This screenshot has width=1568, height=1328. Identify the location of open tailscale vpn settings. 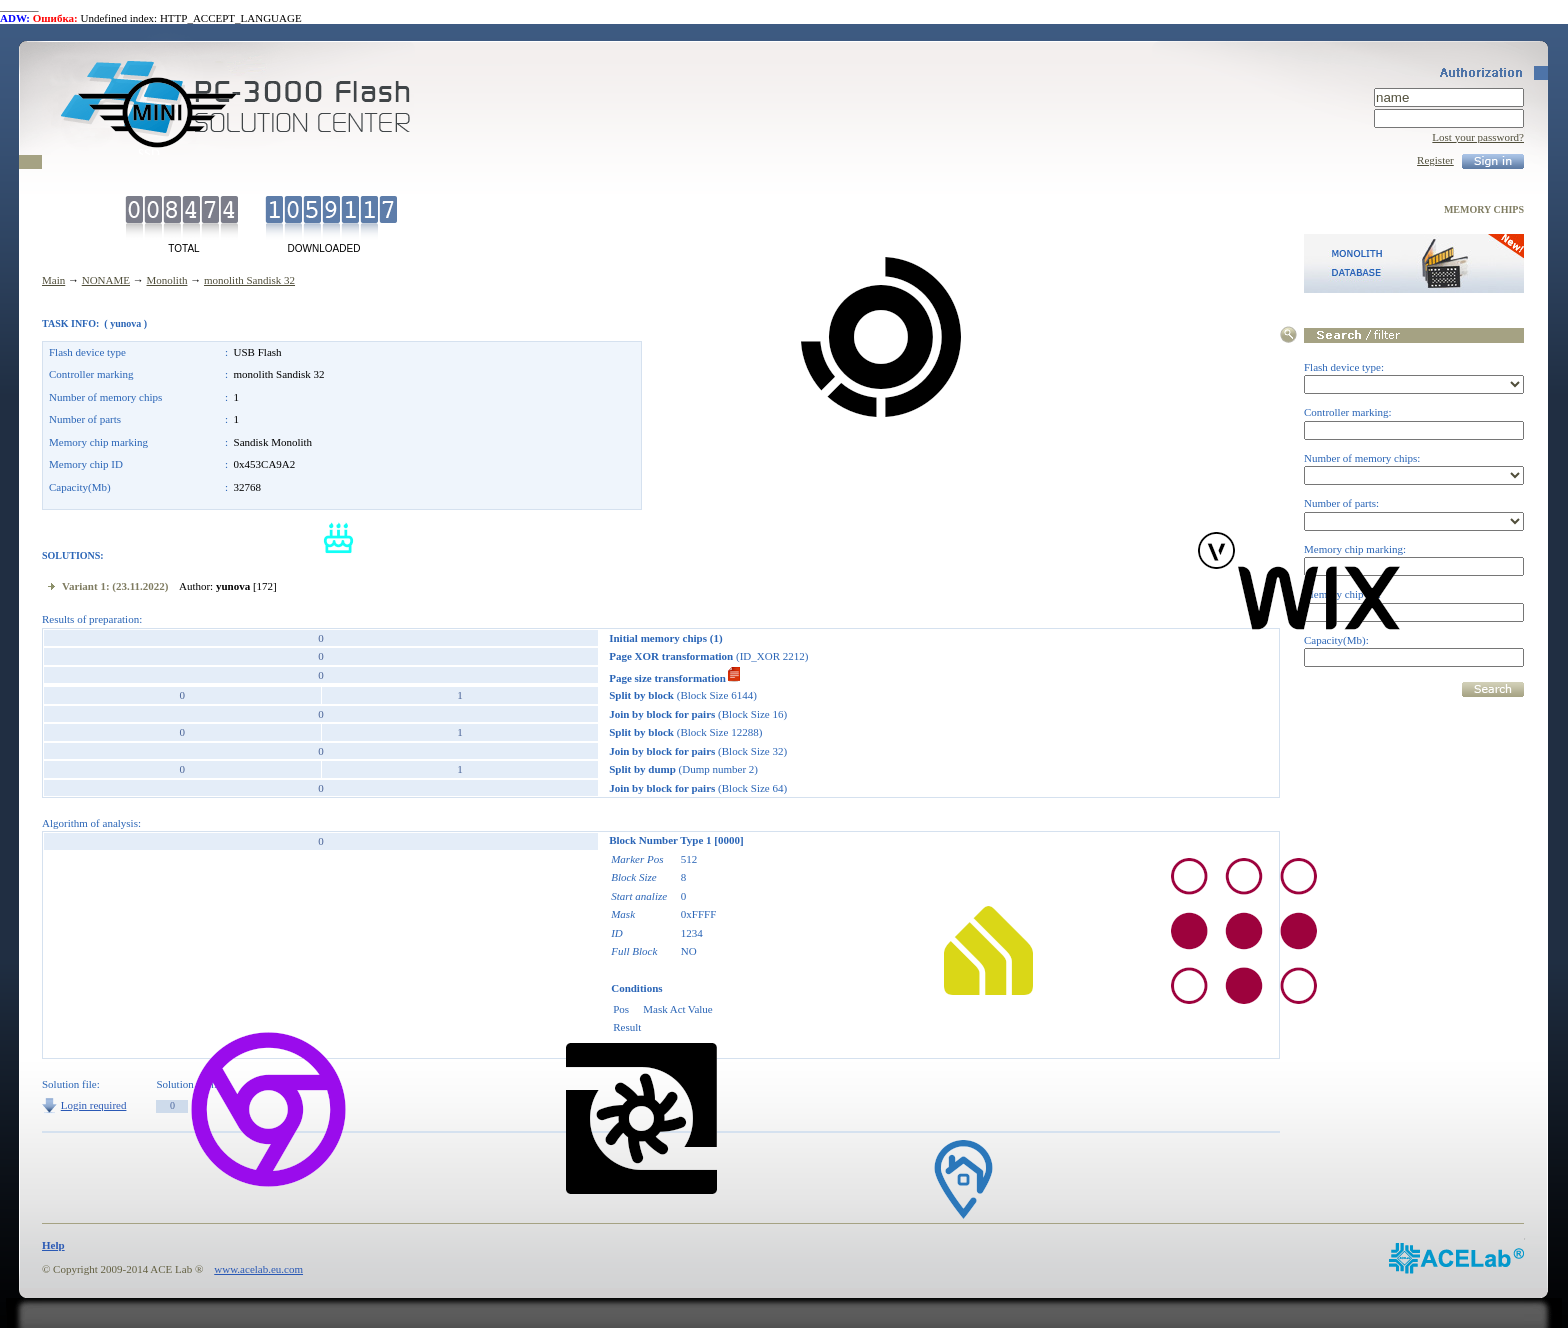
(1244, 931).